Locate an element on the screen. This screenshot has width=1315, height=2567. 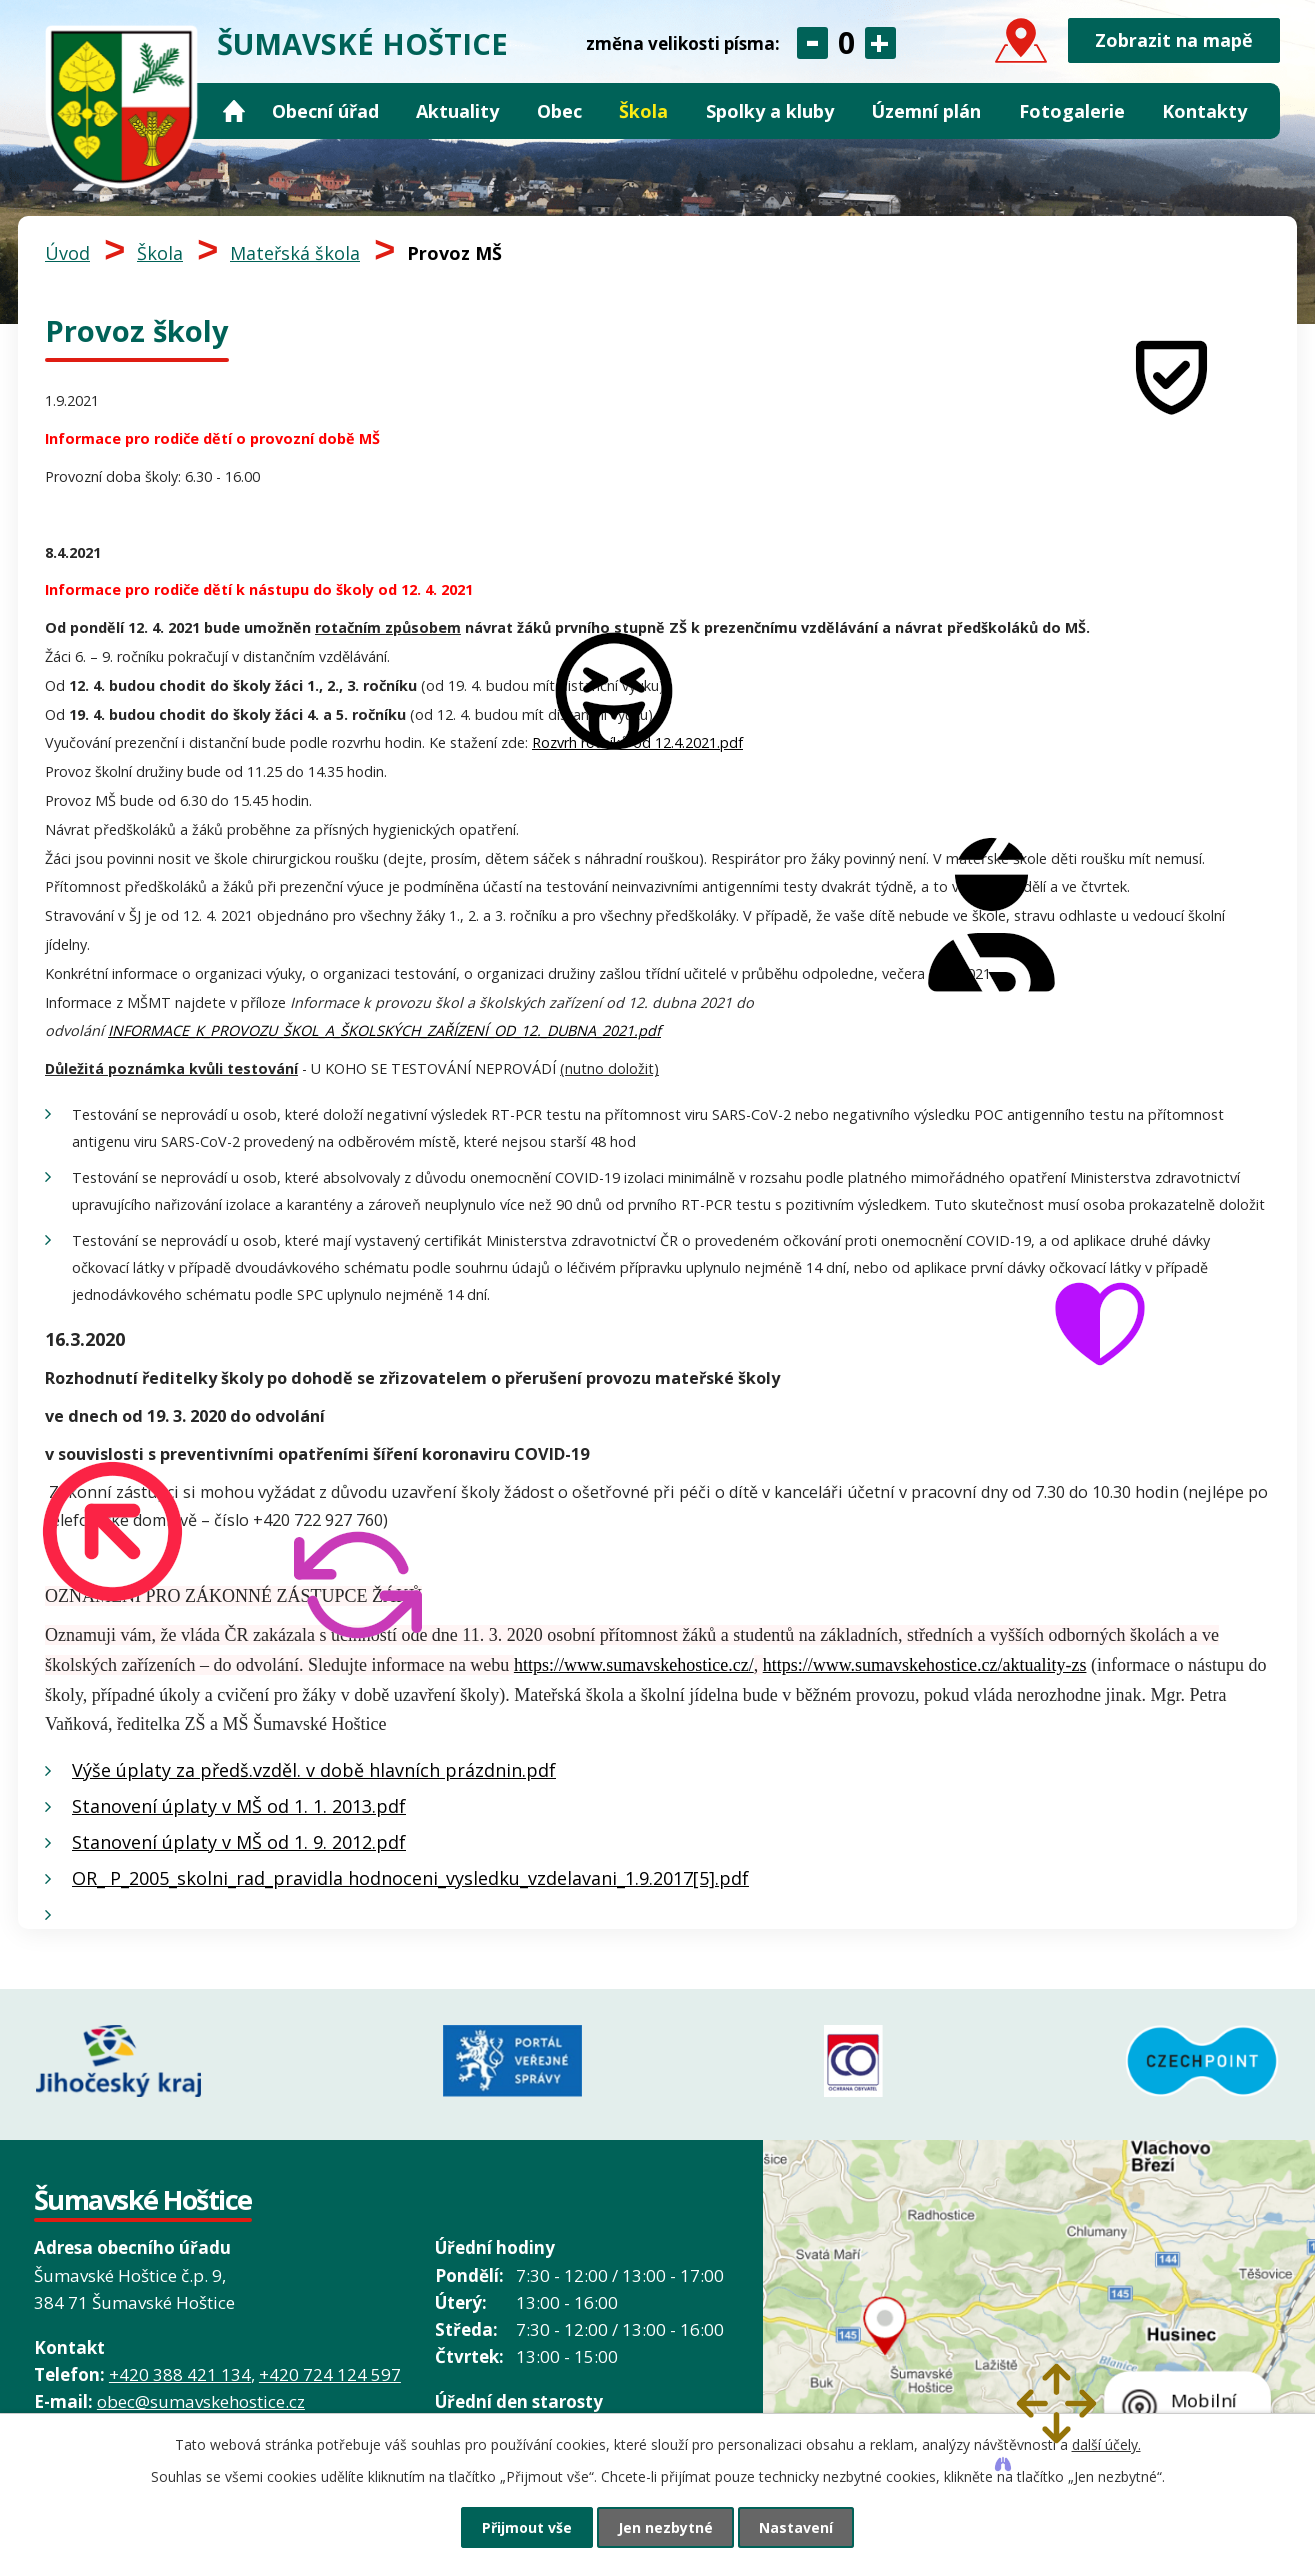
indicates verified security or protection status is located at coordinates (1171, 373).